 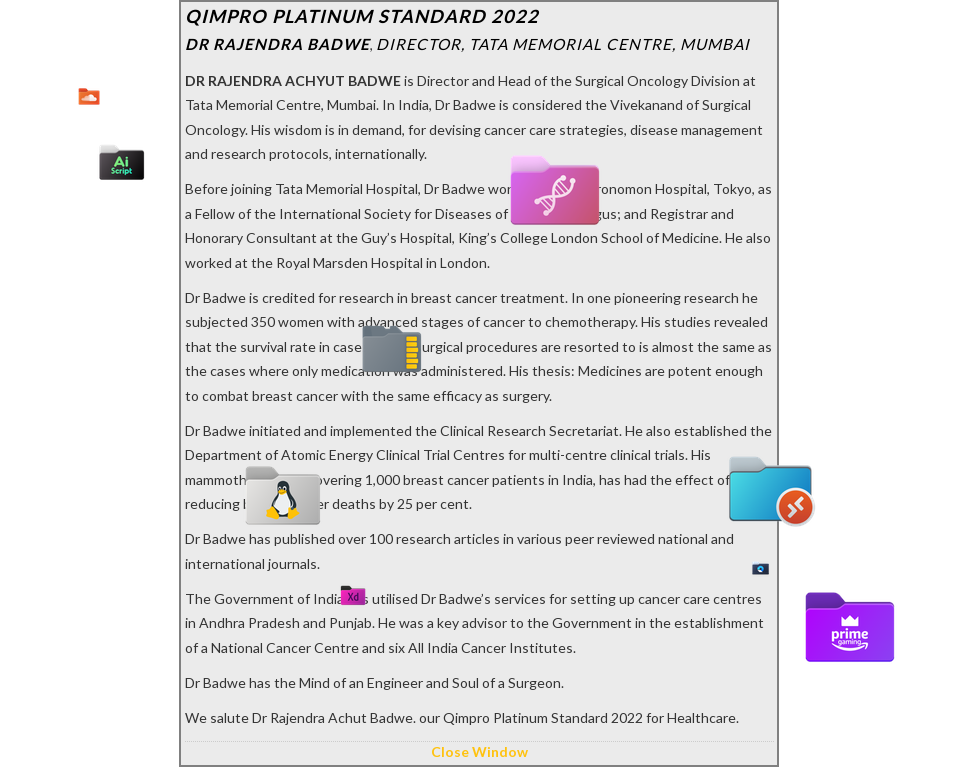 I want to click on open biology course files, so click(x=554, y=192).